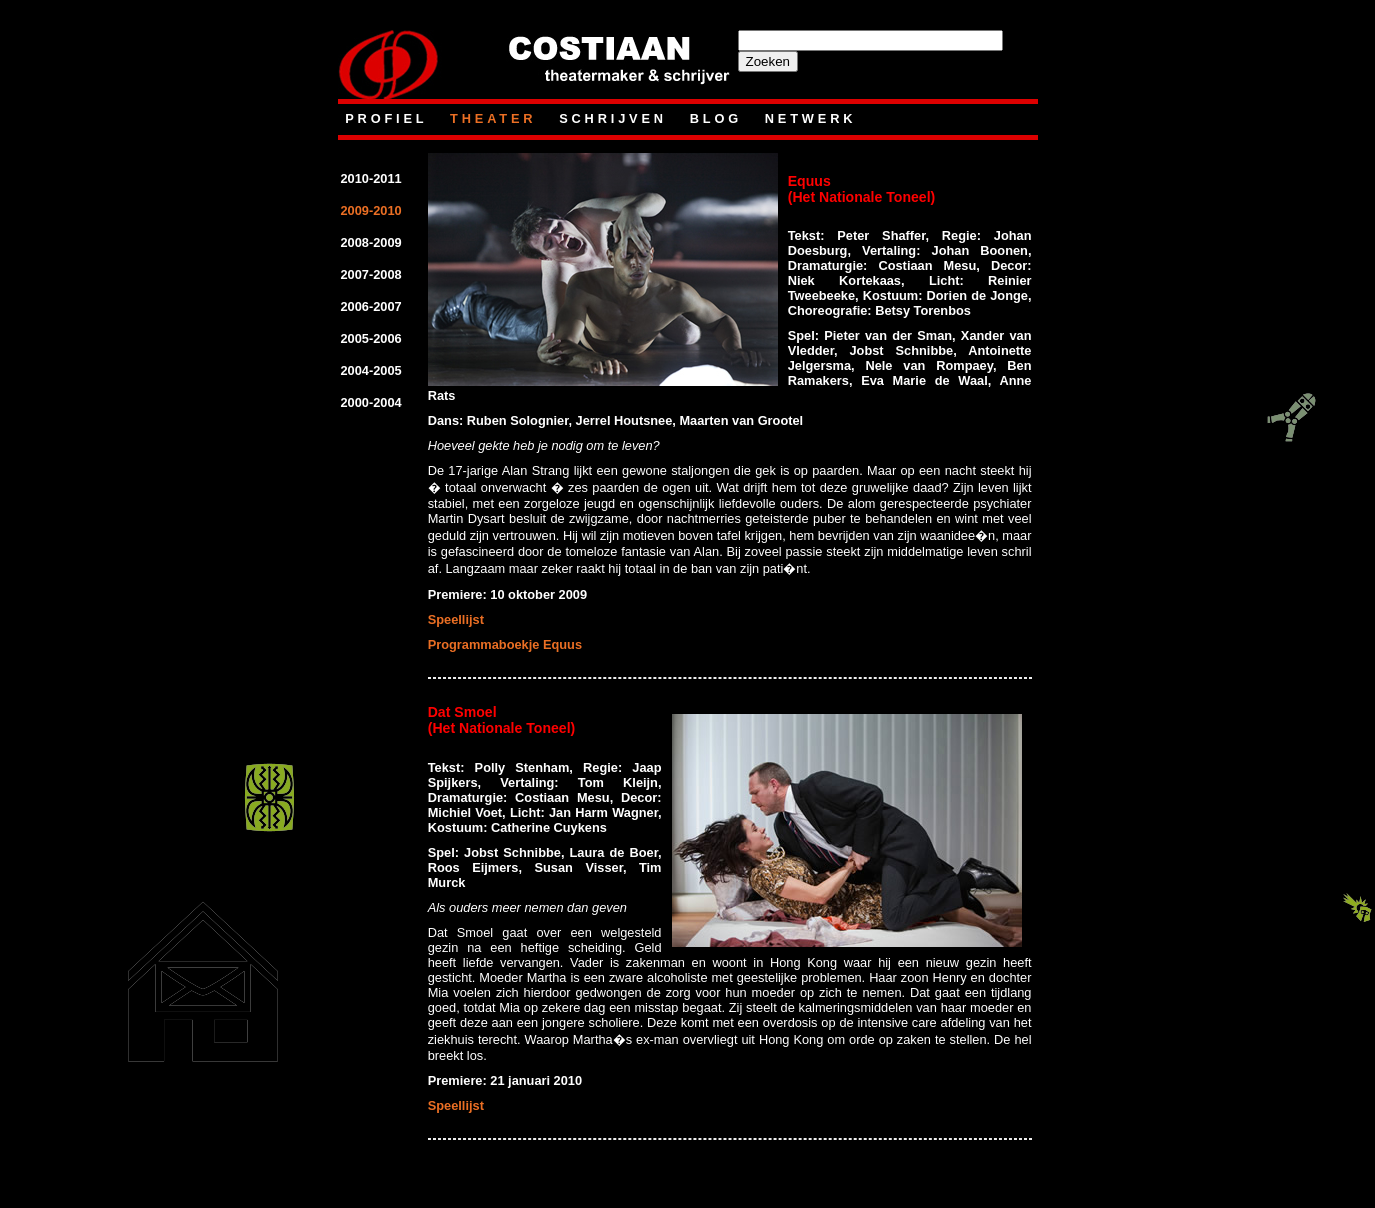 The image size is (1375, 1208). Describe the element at coordinates (203, 981) in the screenshot. I see `find nearby post office locations` at that location.